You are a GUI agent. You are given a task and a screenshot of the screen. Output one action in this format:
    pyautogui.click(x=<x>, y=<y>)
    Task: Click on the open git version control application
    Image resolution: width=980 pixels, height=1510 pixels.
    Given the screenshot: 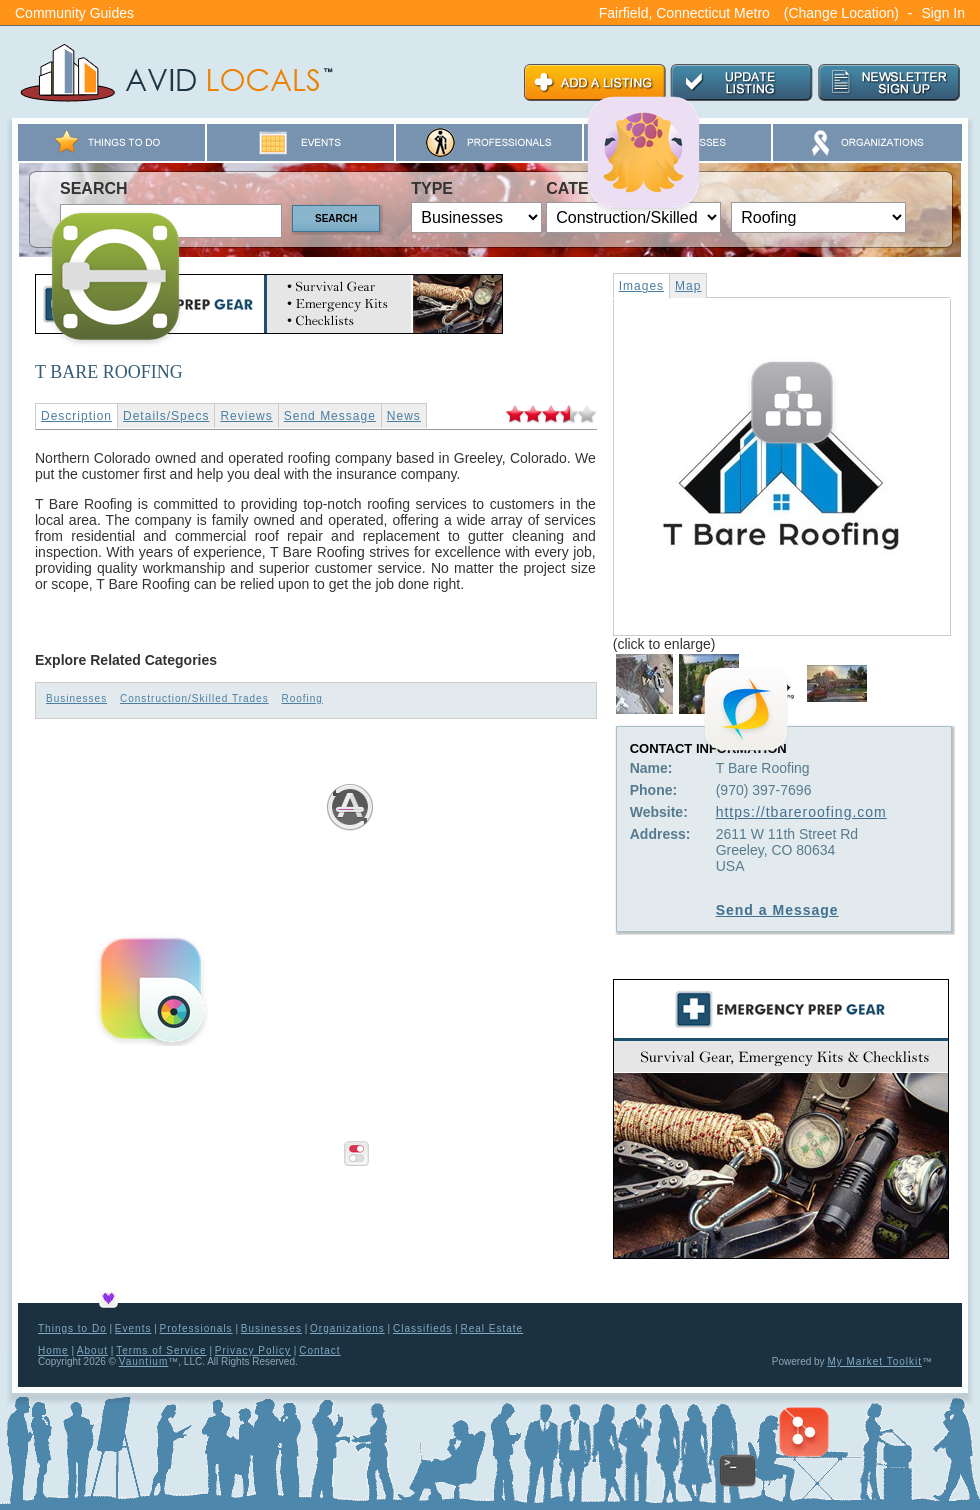 What is the action you would take?
    pyautogui.click(x=804, y=1432)
    